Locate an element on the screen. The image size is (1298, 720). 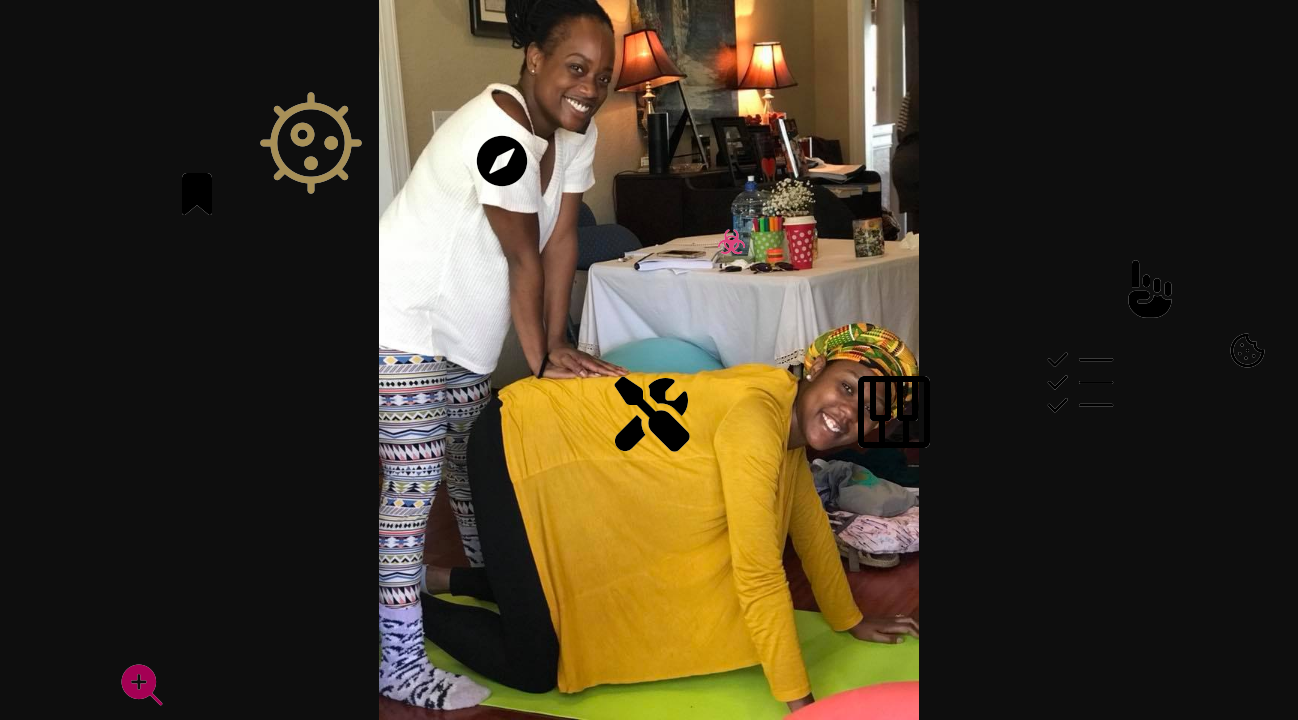
indicates a saved or bookmarked item is located at coordinates (197, 194).